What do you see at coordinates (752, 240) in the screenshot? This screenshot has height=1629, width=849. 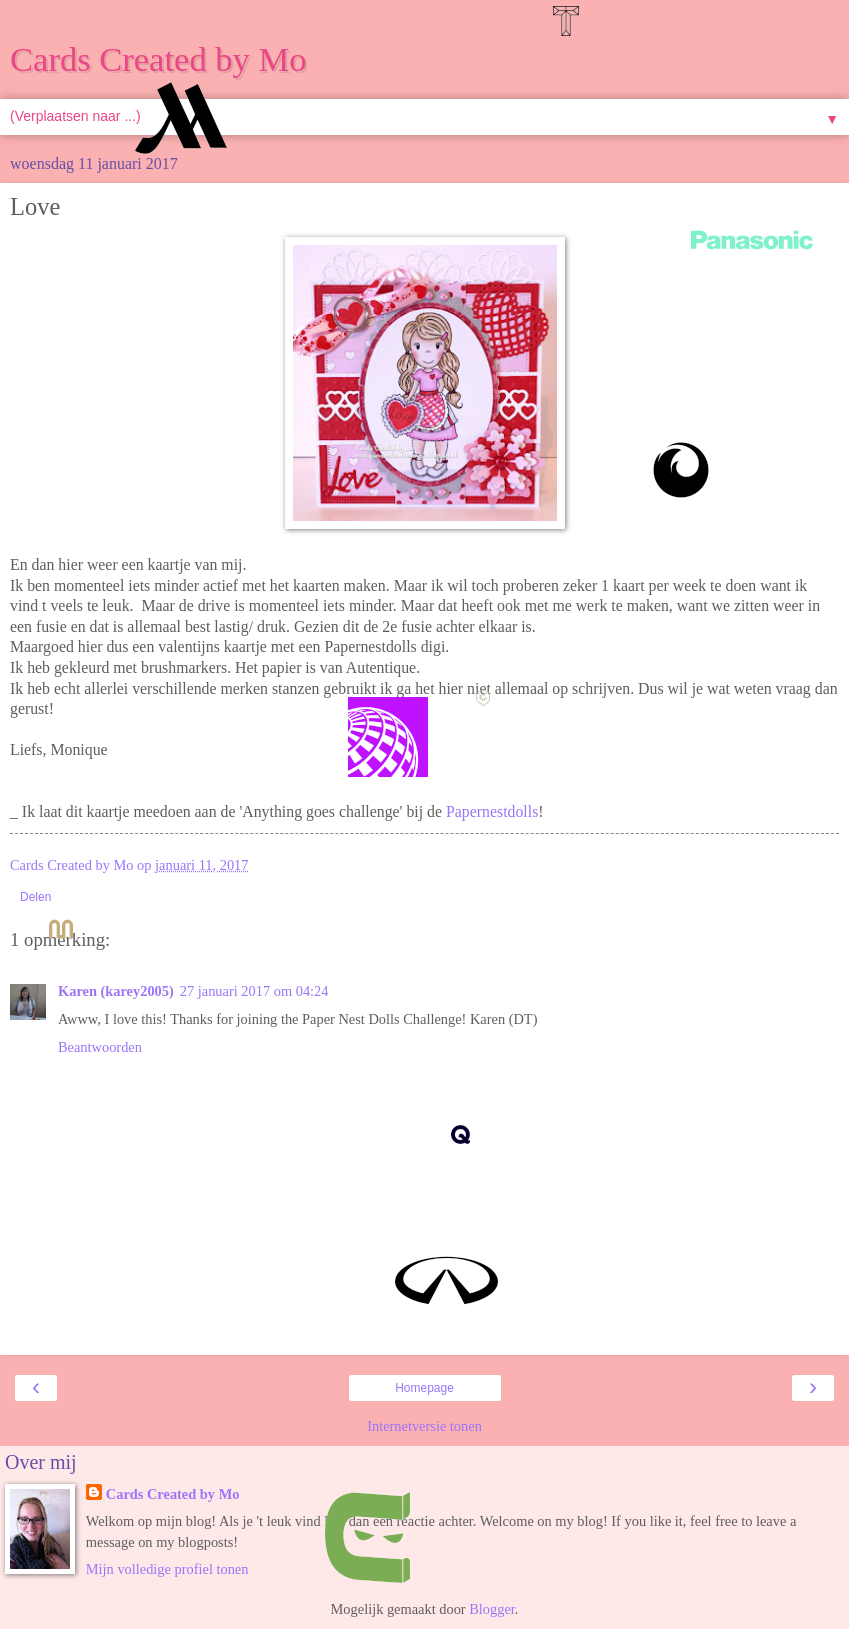 I see `panasonic brand logo` at bounding box center [752, 240].